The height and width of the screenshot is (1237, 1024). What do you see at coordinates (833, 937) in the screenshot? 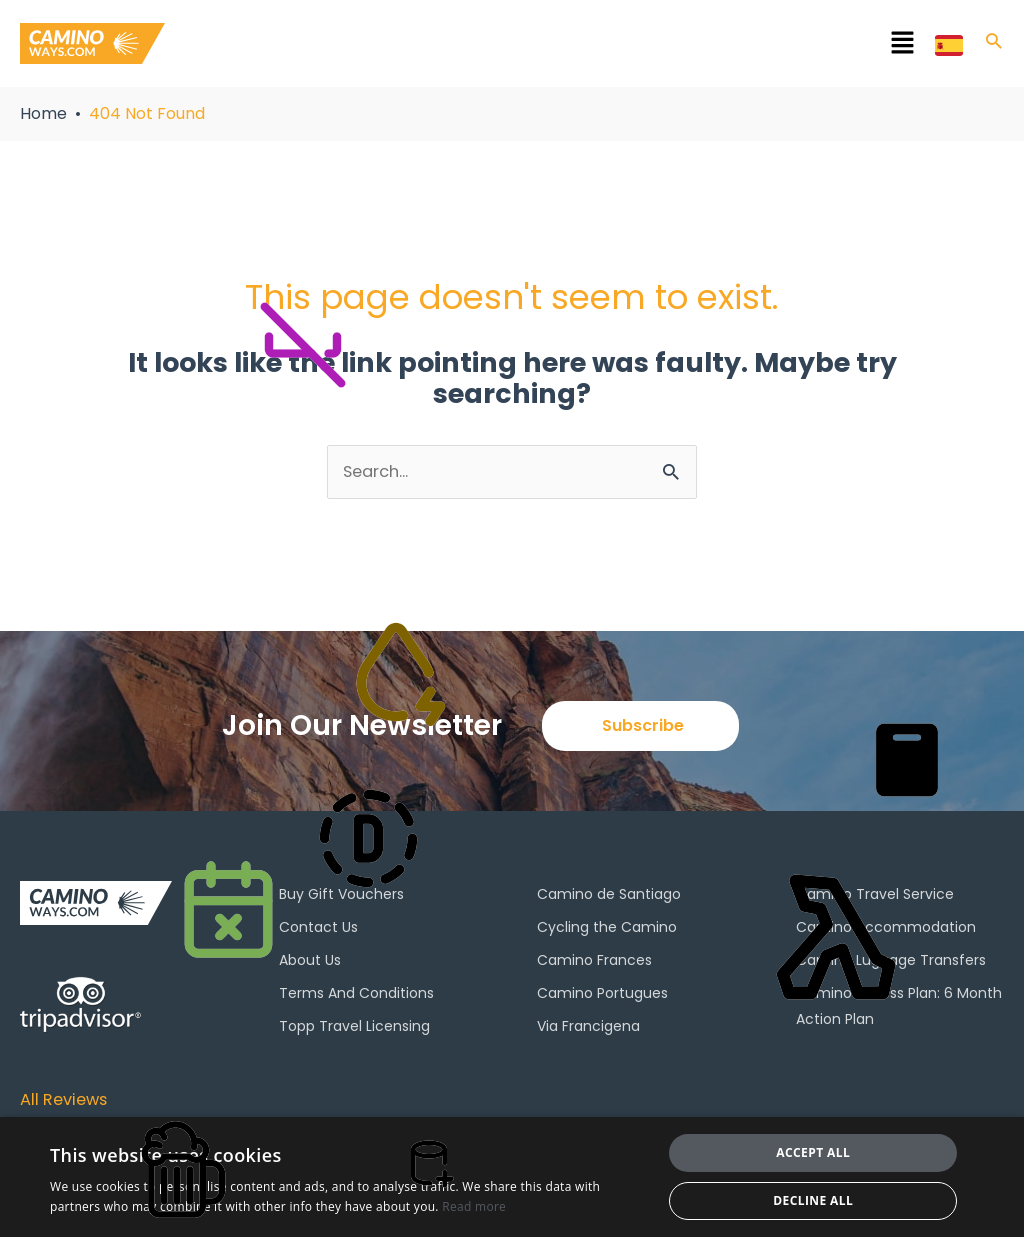
I see `open LINQPad application` at bounding box center [833, 937].